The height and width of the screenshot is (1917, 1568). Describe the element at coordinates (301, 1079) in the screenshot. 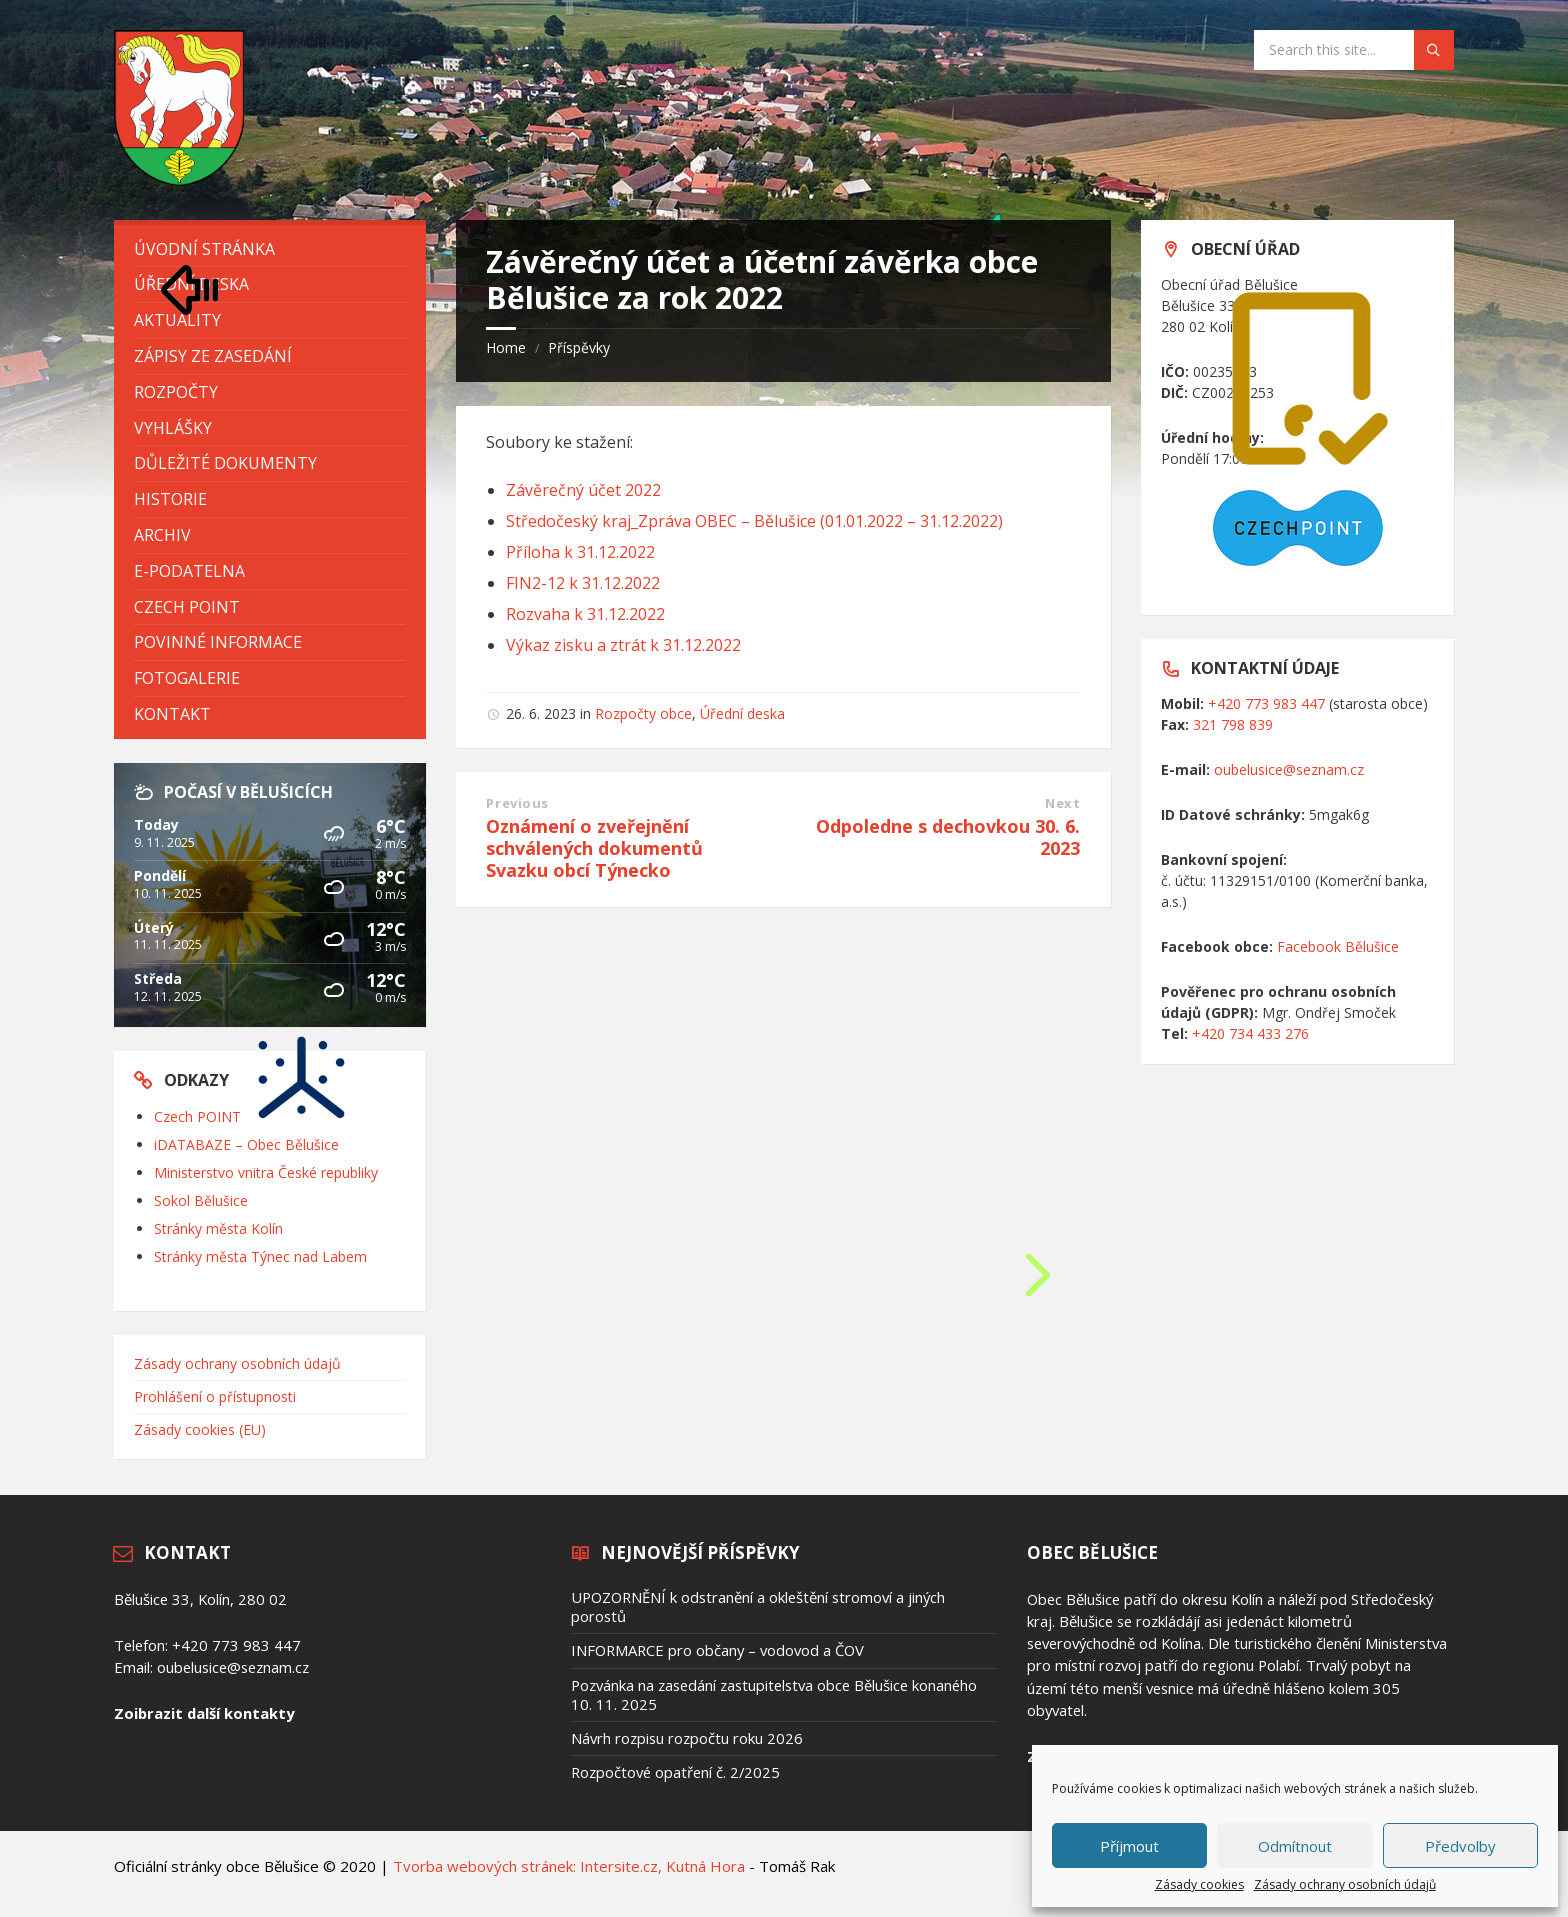

I see `view 3D scatter plot visualization` at that location.